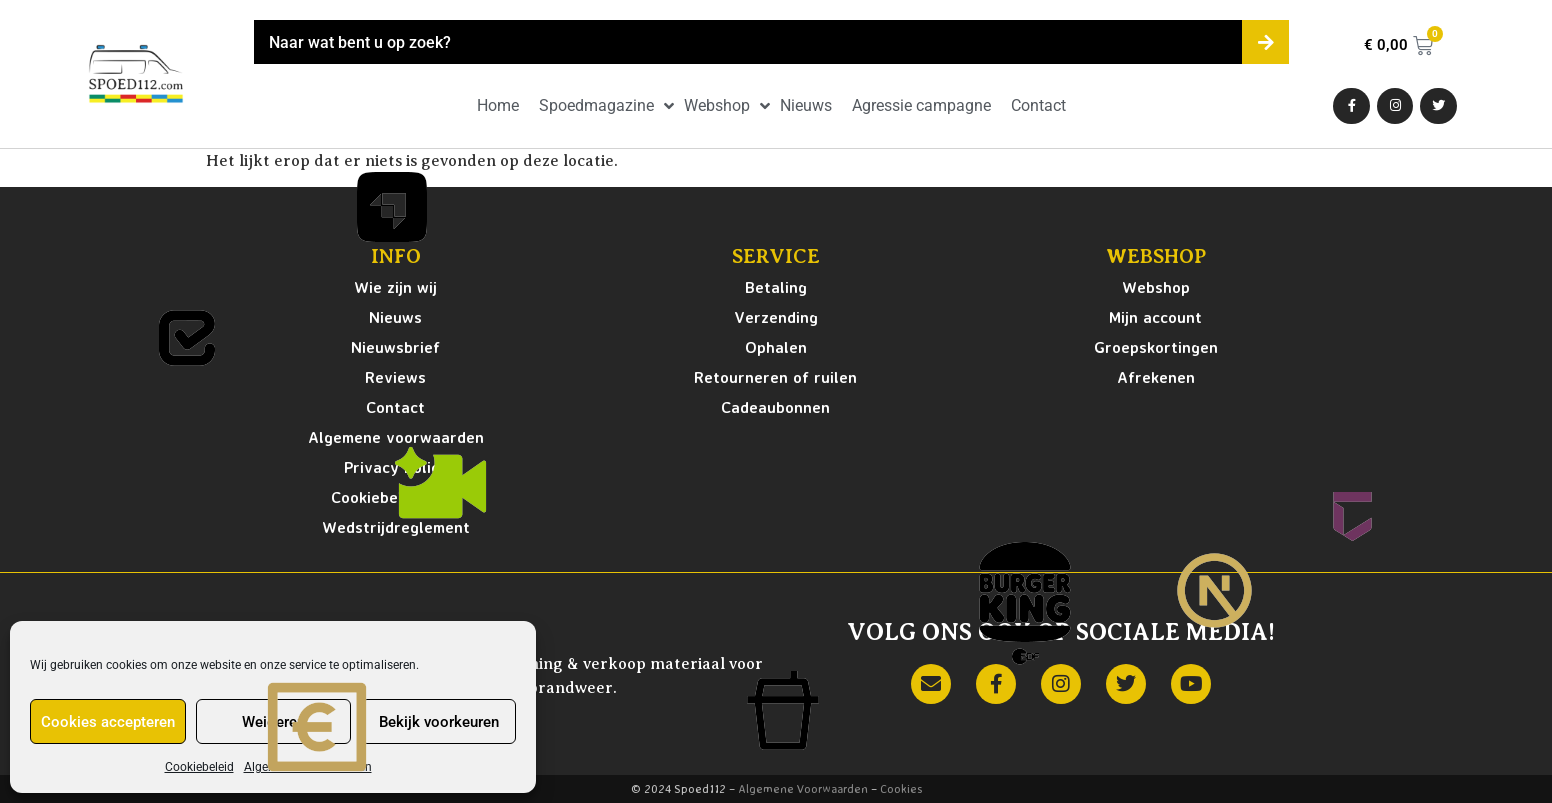 This screenshot has width=1552, height=803. Describe the element at coordinates (442, 486) in the screenshot. I see `enable AI-powered video features` at that location.